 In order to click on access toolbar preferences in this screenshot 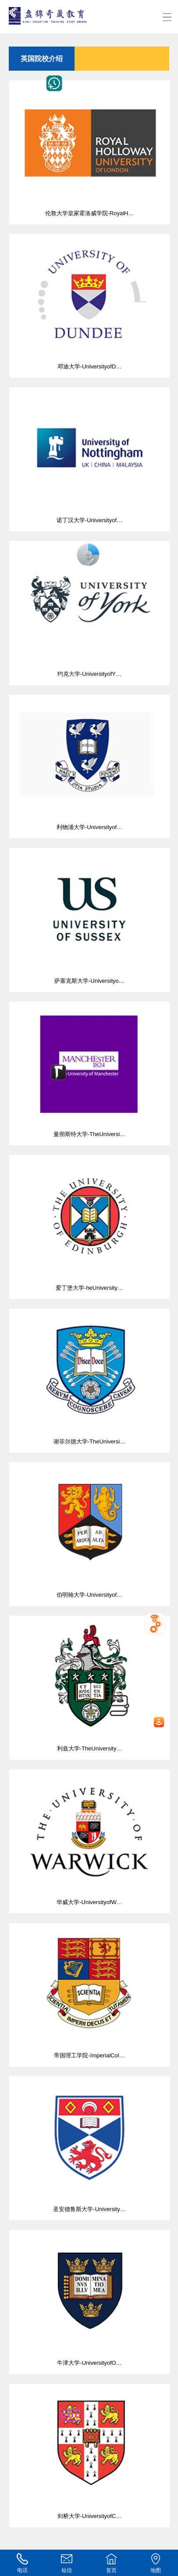, I will do `click(71, 2415)`.